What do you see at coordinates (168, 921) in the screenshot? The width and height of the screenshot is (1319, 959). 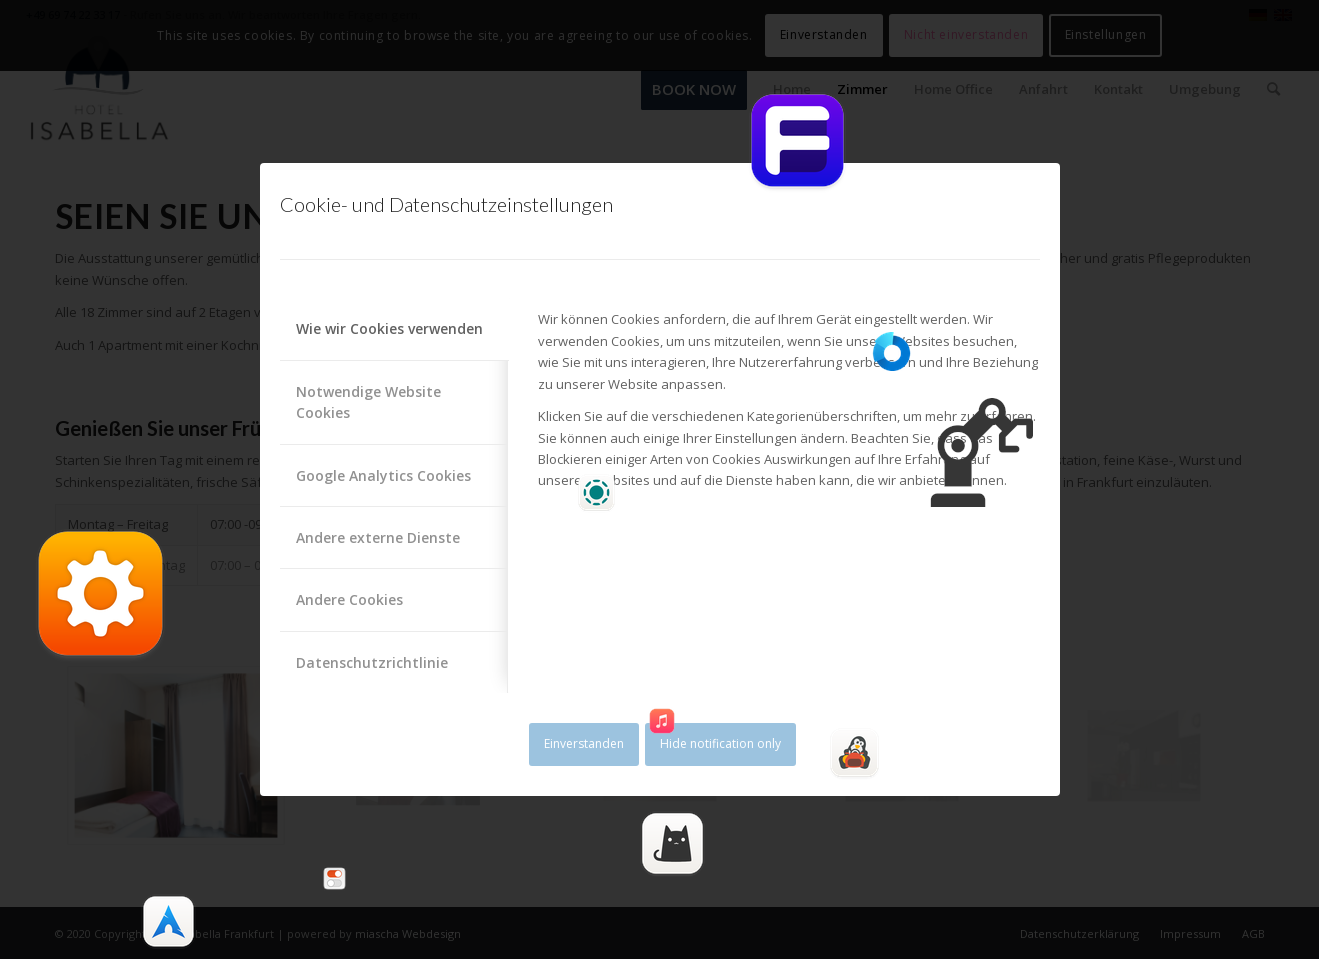 I see `open arch linux application` at bounding box center [168, 921].